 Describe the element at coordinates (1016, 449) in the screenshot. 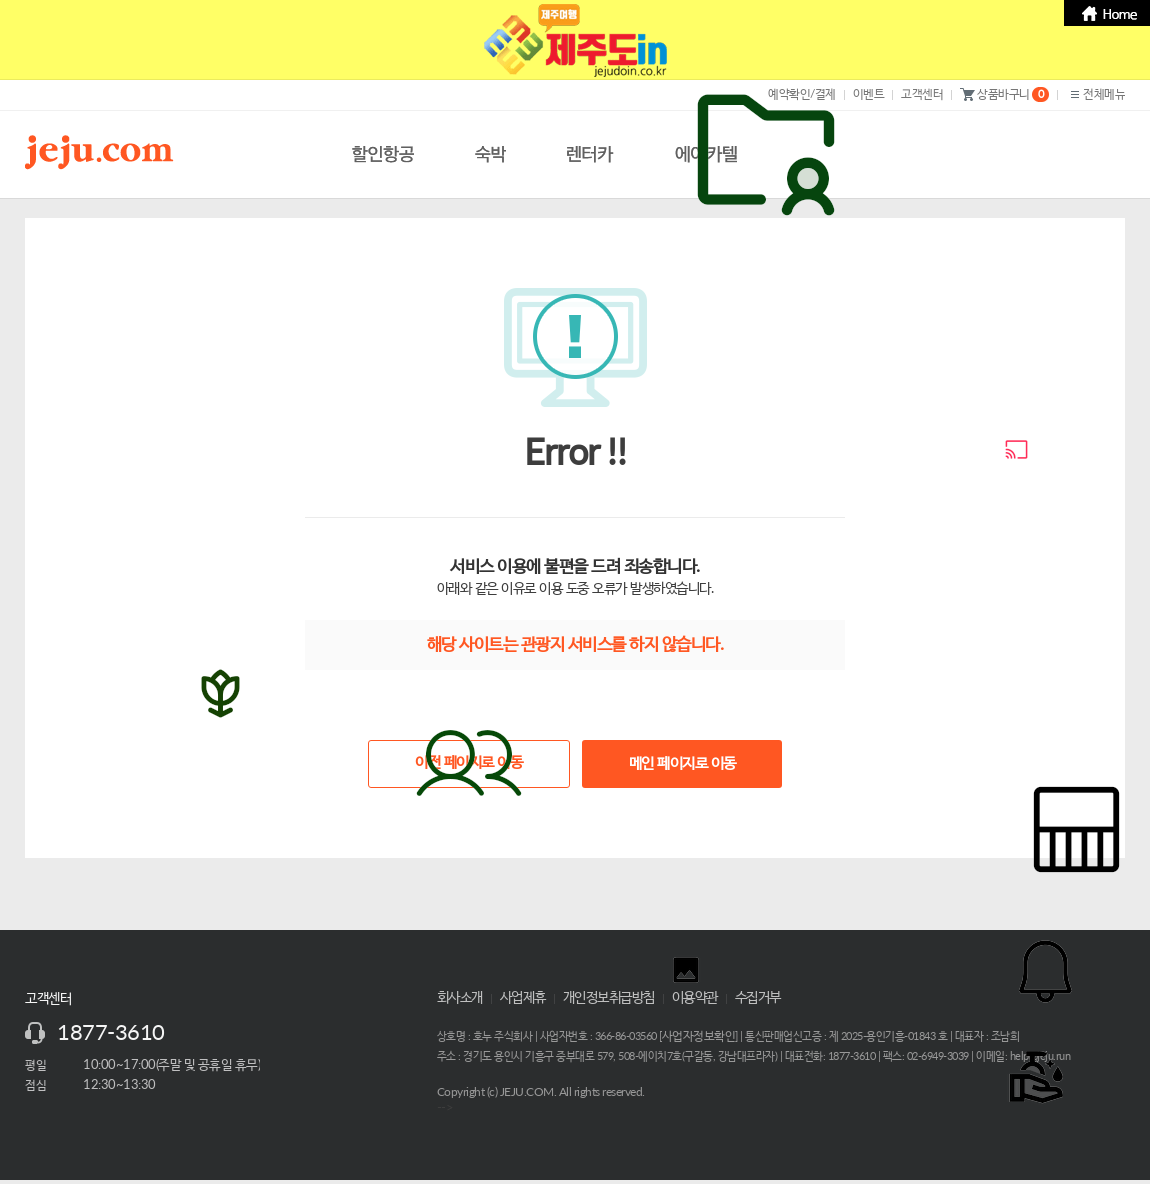

I see `cast your screen to another device` at that location.